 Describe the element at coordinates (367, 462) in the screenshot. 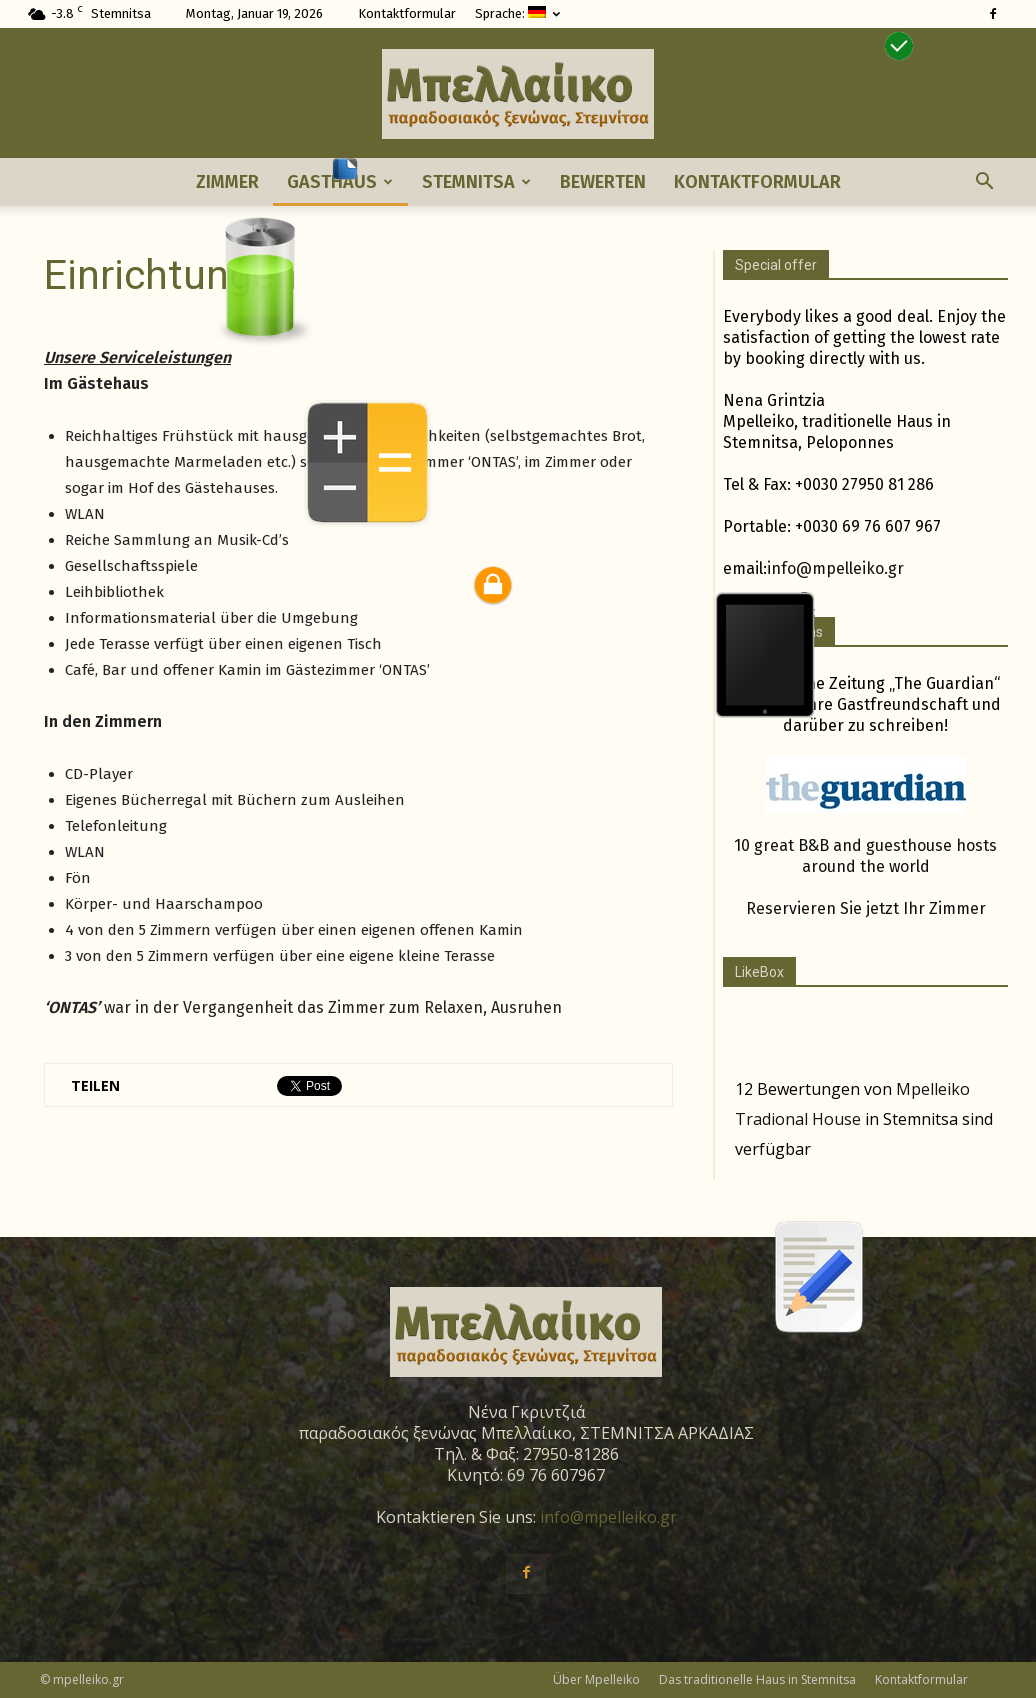

I see `open the calculator app` at that location.